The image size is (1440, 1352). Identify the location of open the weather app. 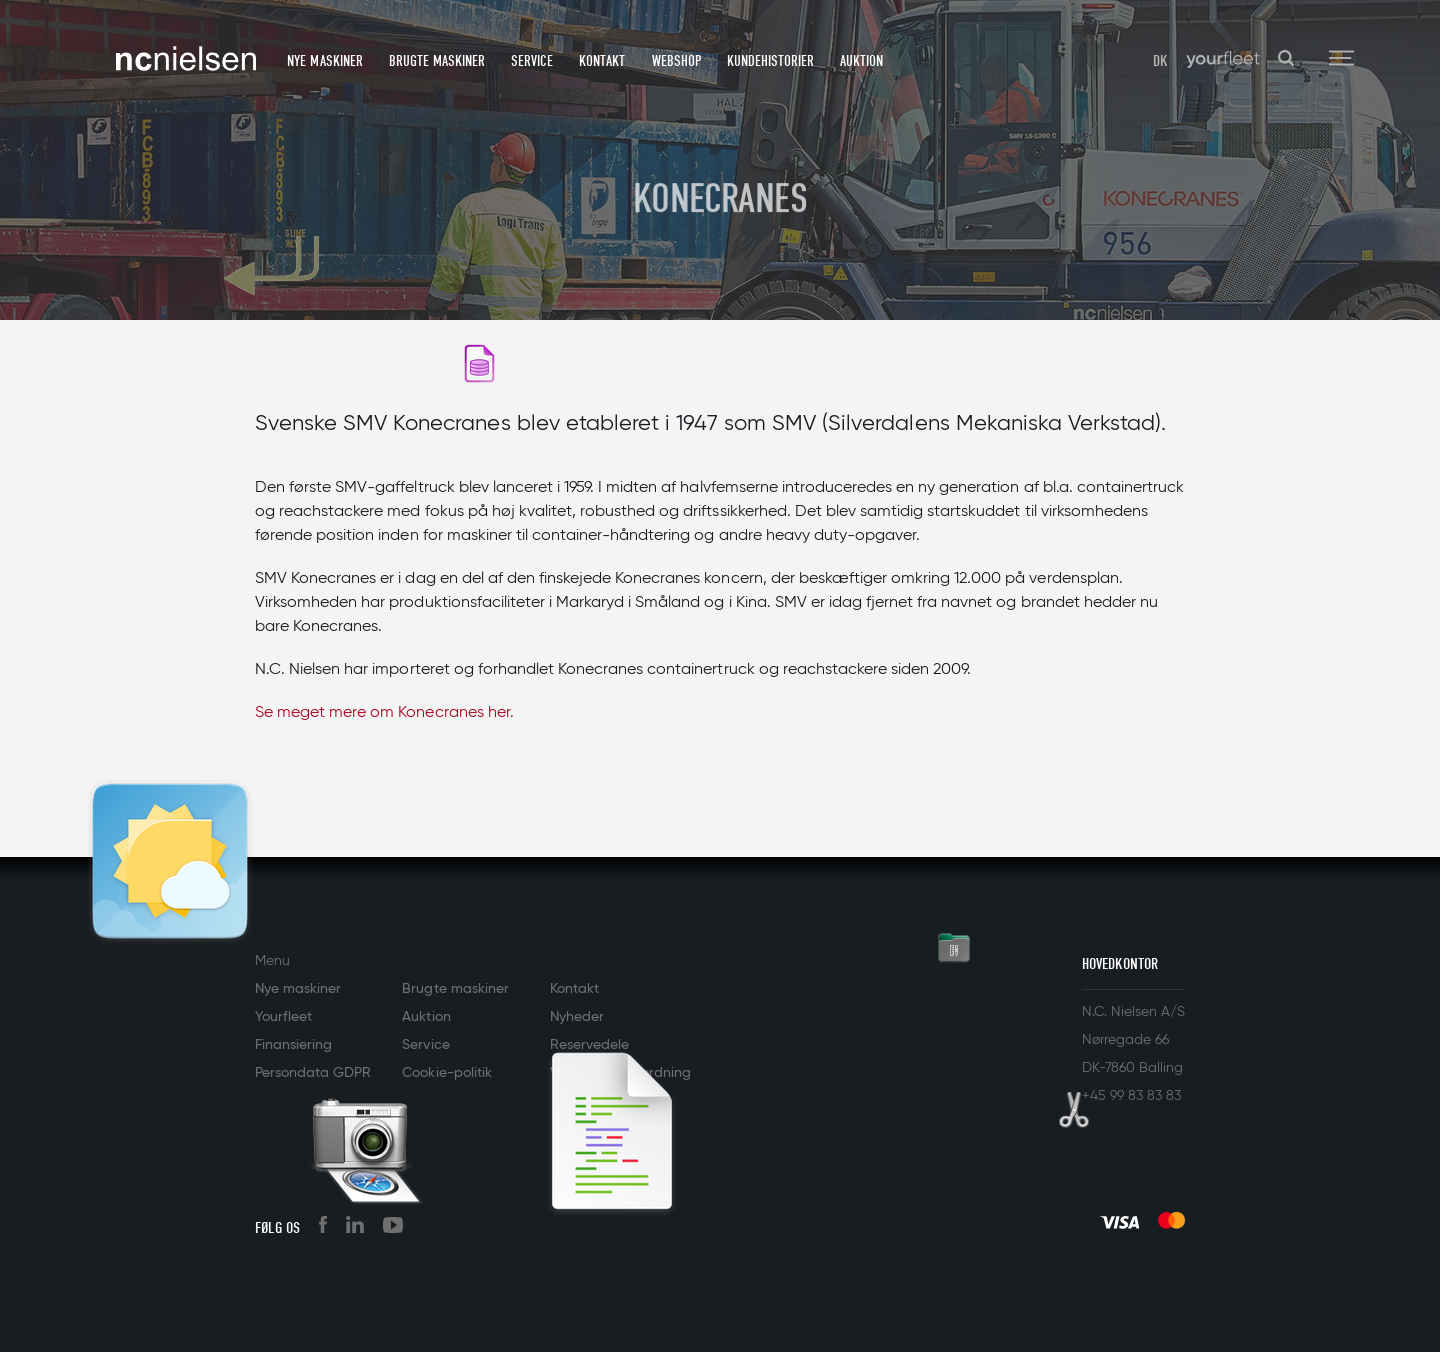
(170, 861).